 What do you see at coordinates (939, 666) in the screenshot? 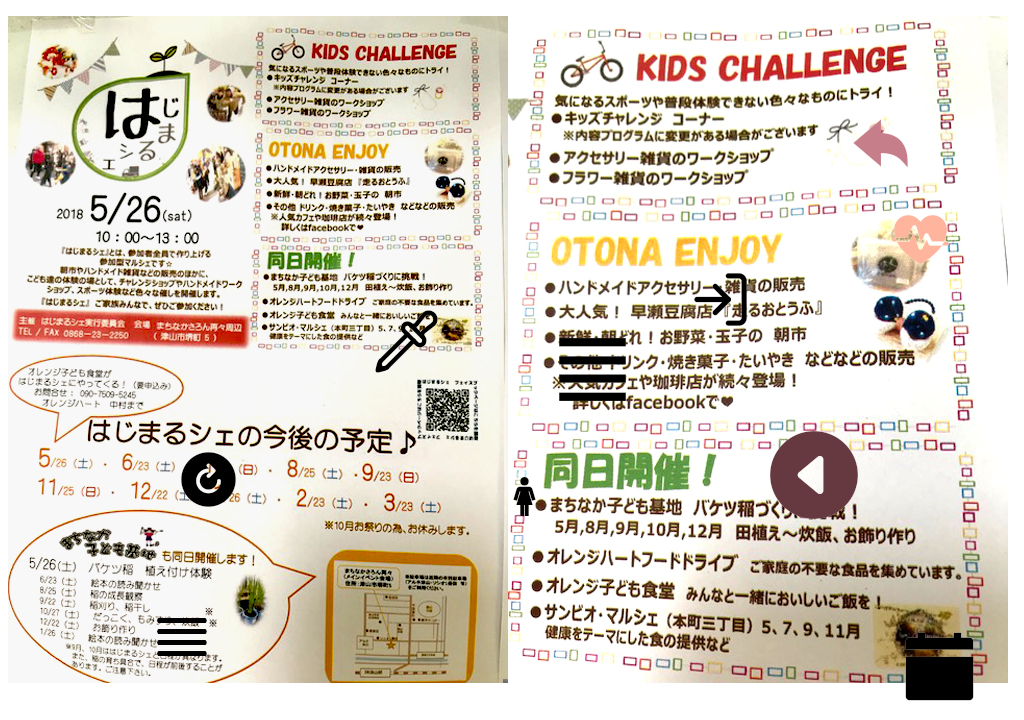
I see `view calendar with no events` at bounding box center [939, 666].